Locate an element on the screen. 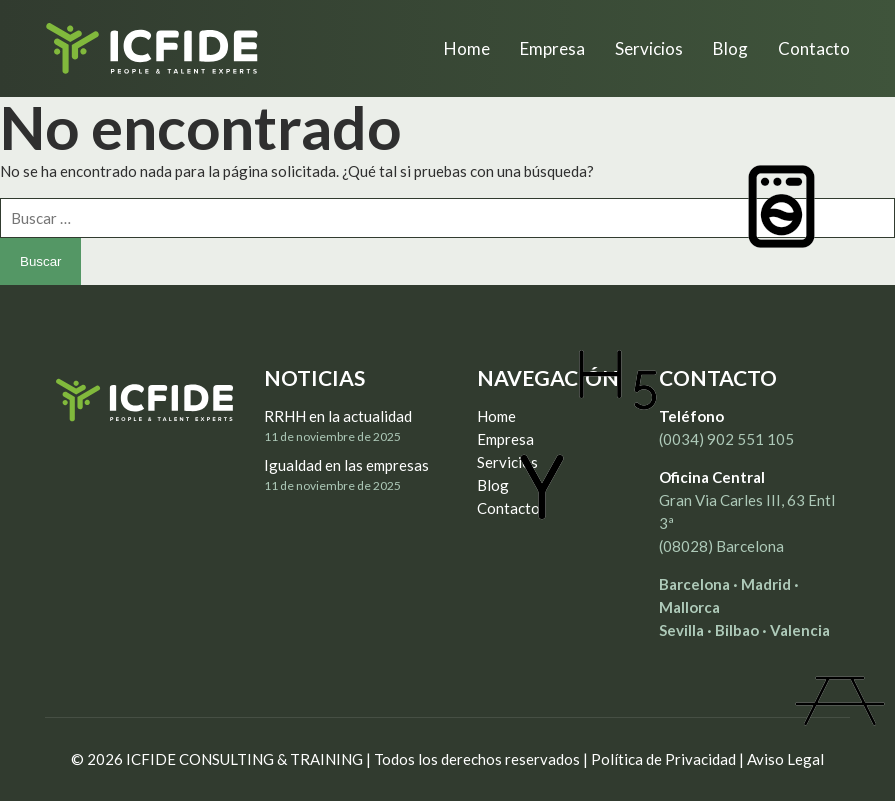 This screenshot has width=895, height=801. the letter Y character or text element is located at coordinates (542, 487).